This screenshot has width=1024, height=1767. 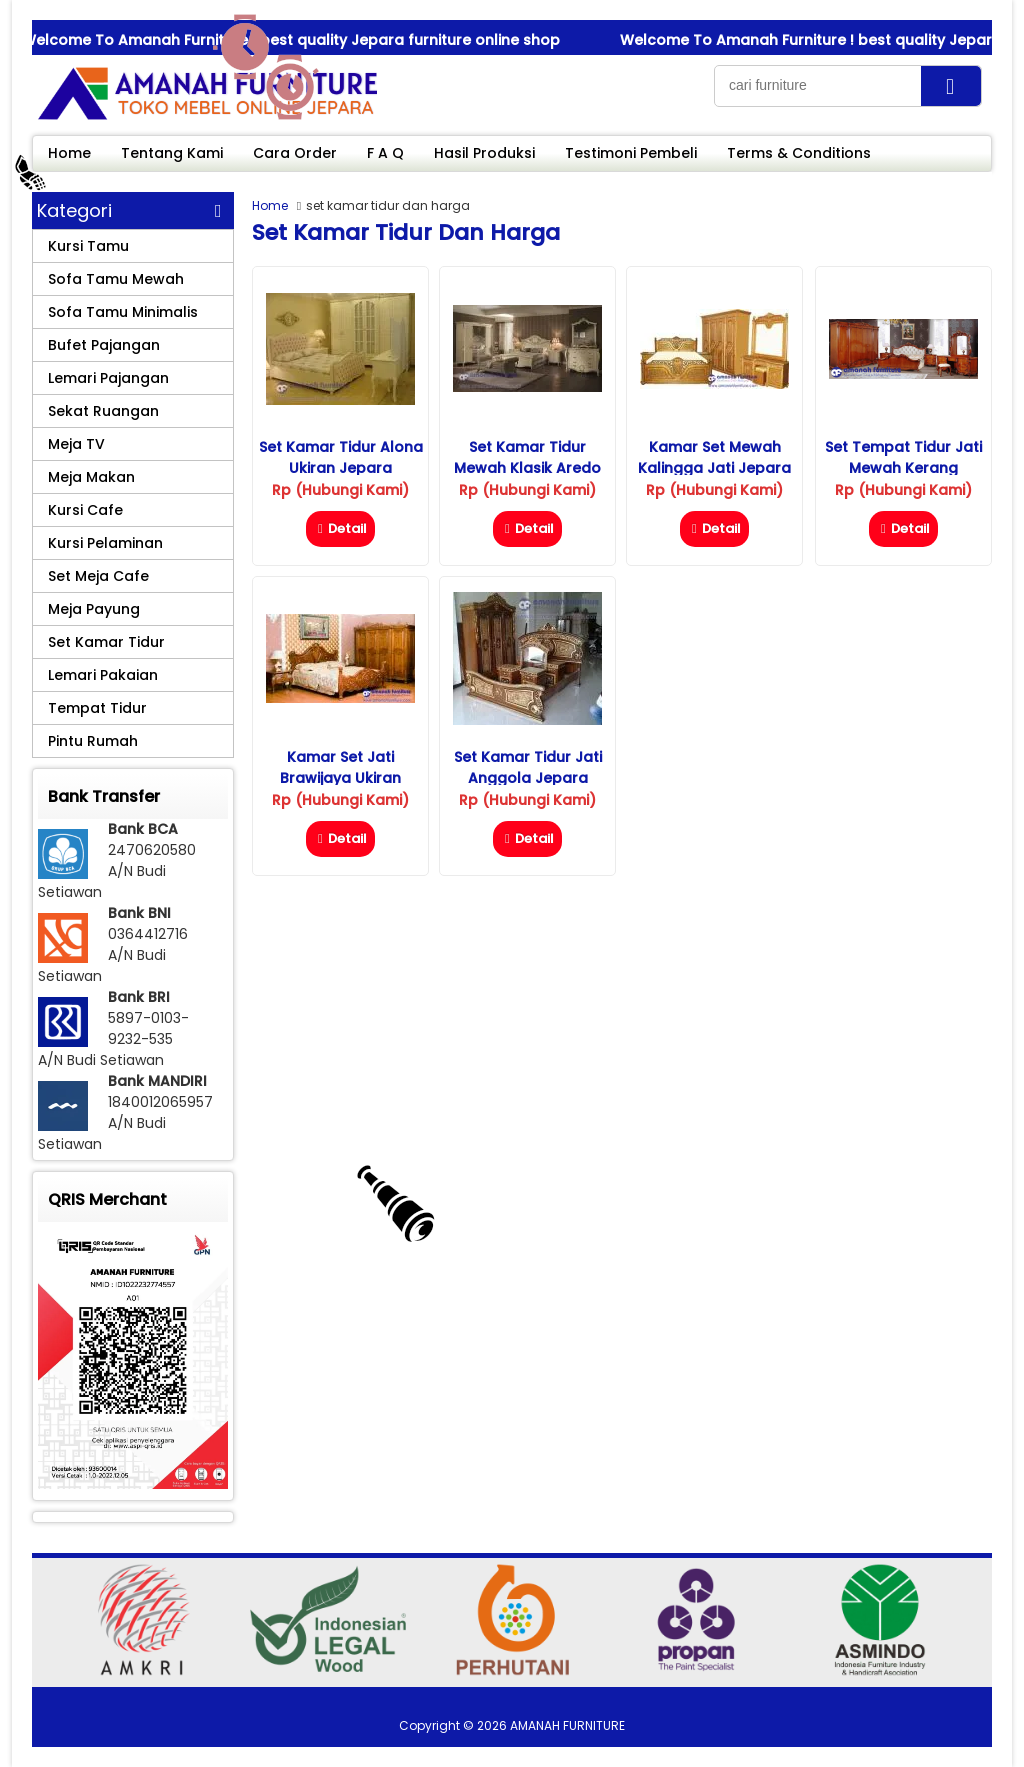 What do you see at coordinates (30, 172) in the screenshot?
I see `equip armor or gauntlet item` at bounding box center [30, 172].